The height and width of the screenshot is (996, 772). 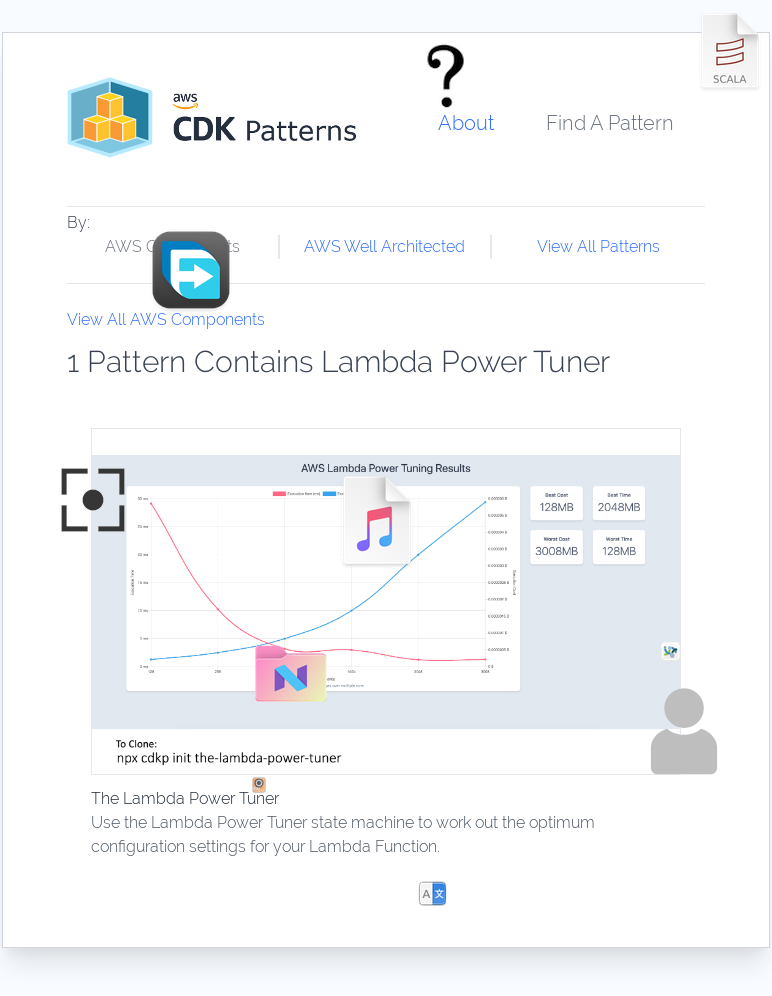 I want to click on access language and region settings, so click(x=432, y=893).